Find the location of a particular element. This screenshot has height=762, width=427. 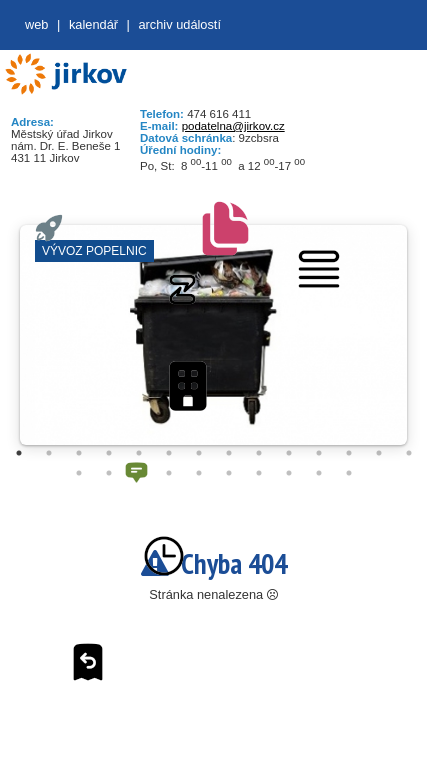

open zulip messaging app is located at coordinates (182, 289).